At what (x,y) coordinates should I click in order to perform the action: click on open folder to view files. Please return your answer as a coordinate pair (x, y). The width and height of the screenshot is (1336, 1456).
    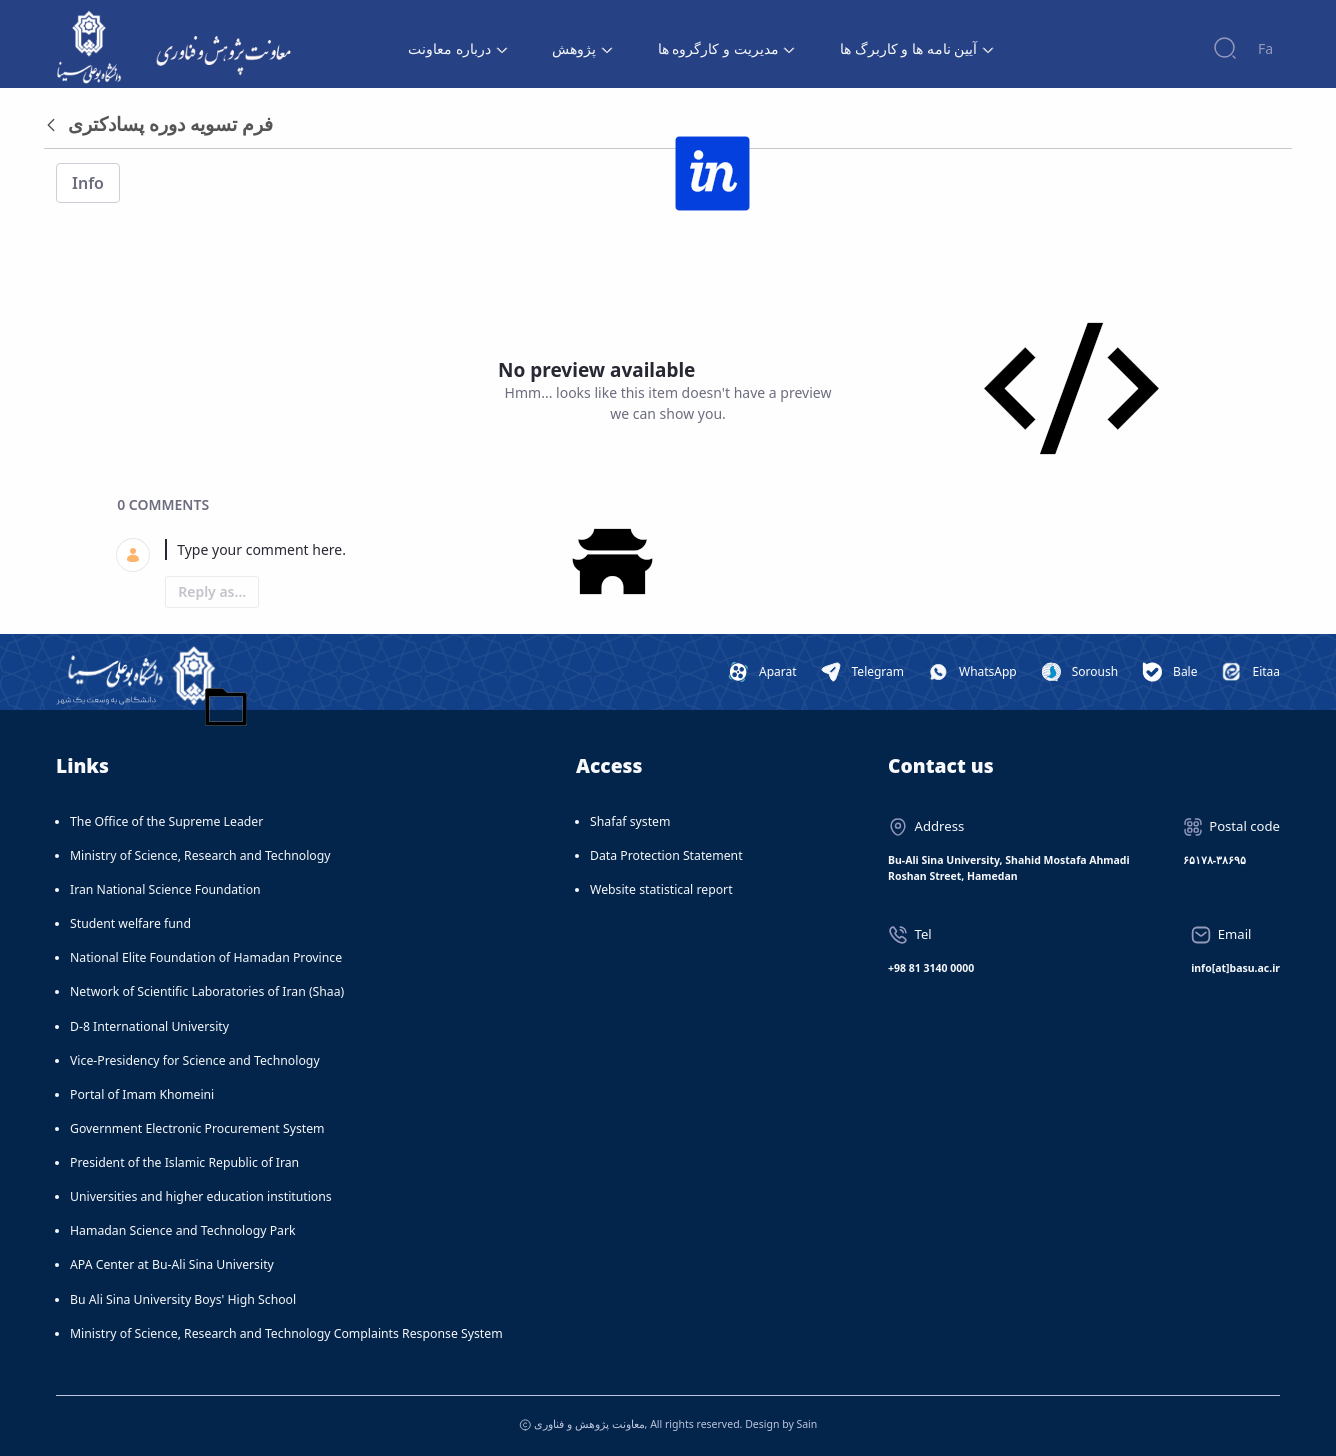
    Looking at the image, I should click on (226, 707).